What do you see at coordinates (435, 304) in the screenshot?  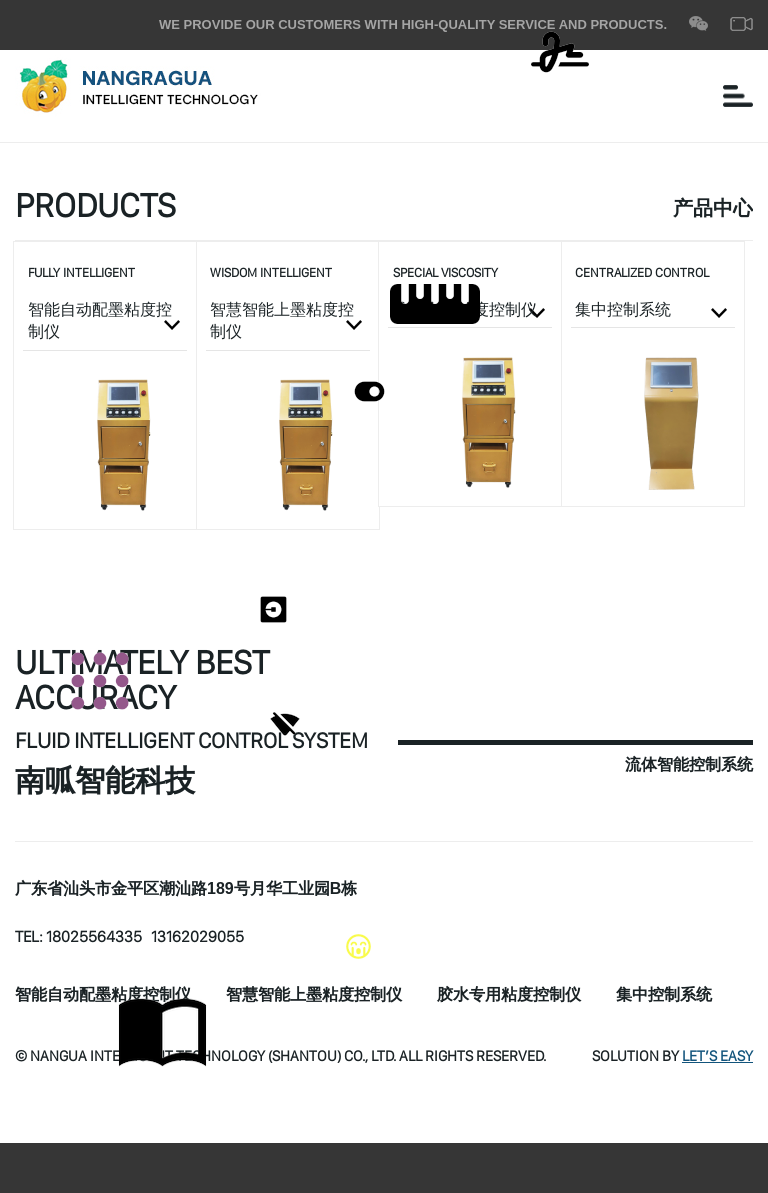 I see `measure horizontal distance or width` at bounding box center [435, 304].